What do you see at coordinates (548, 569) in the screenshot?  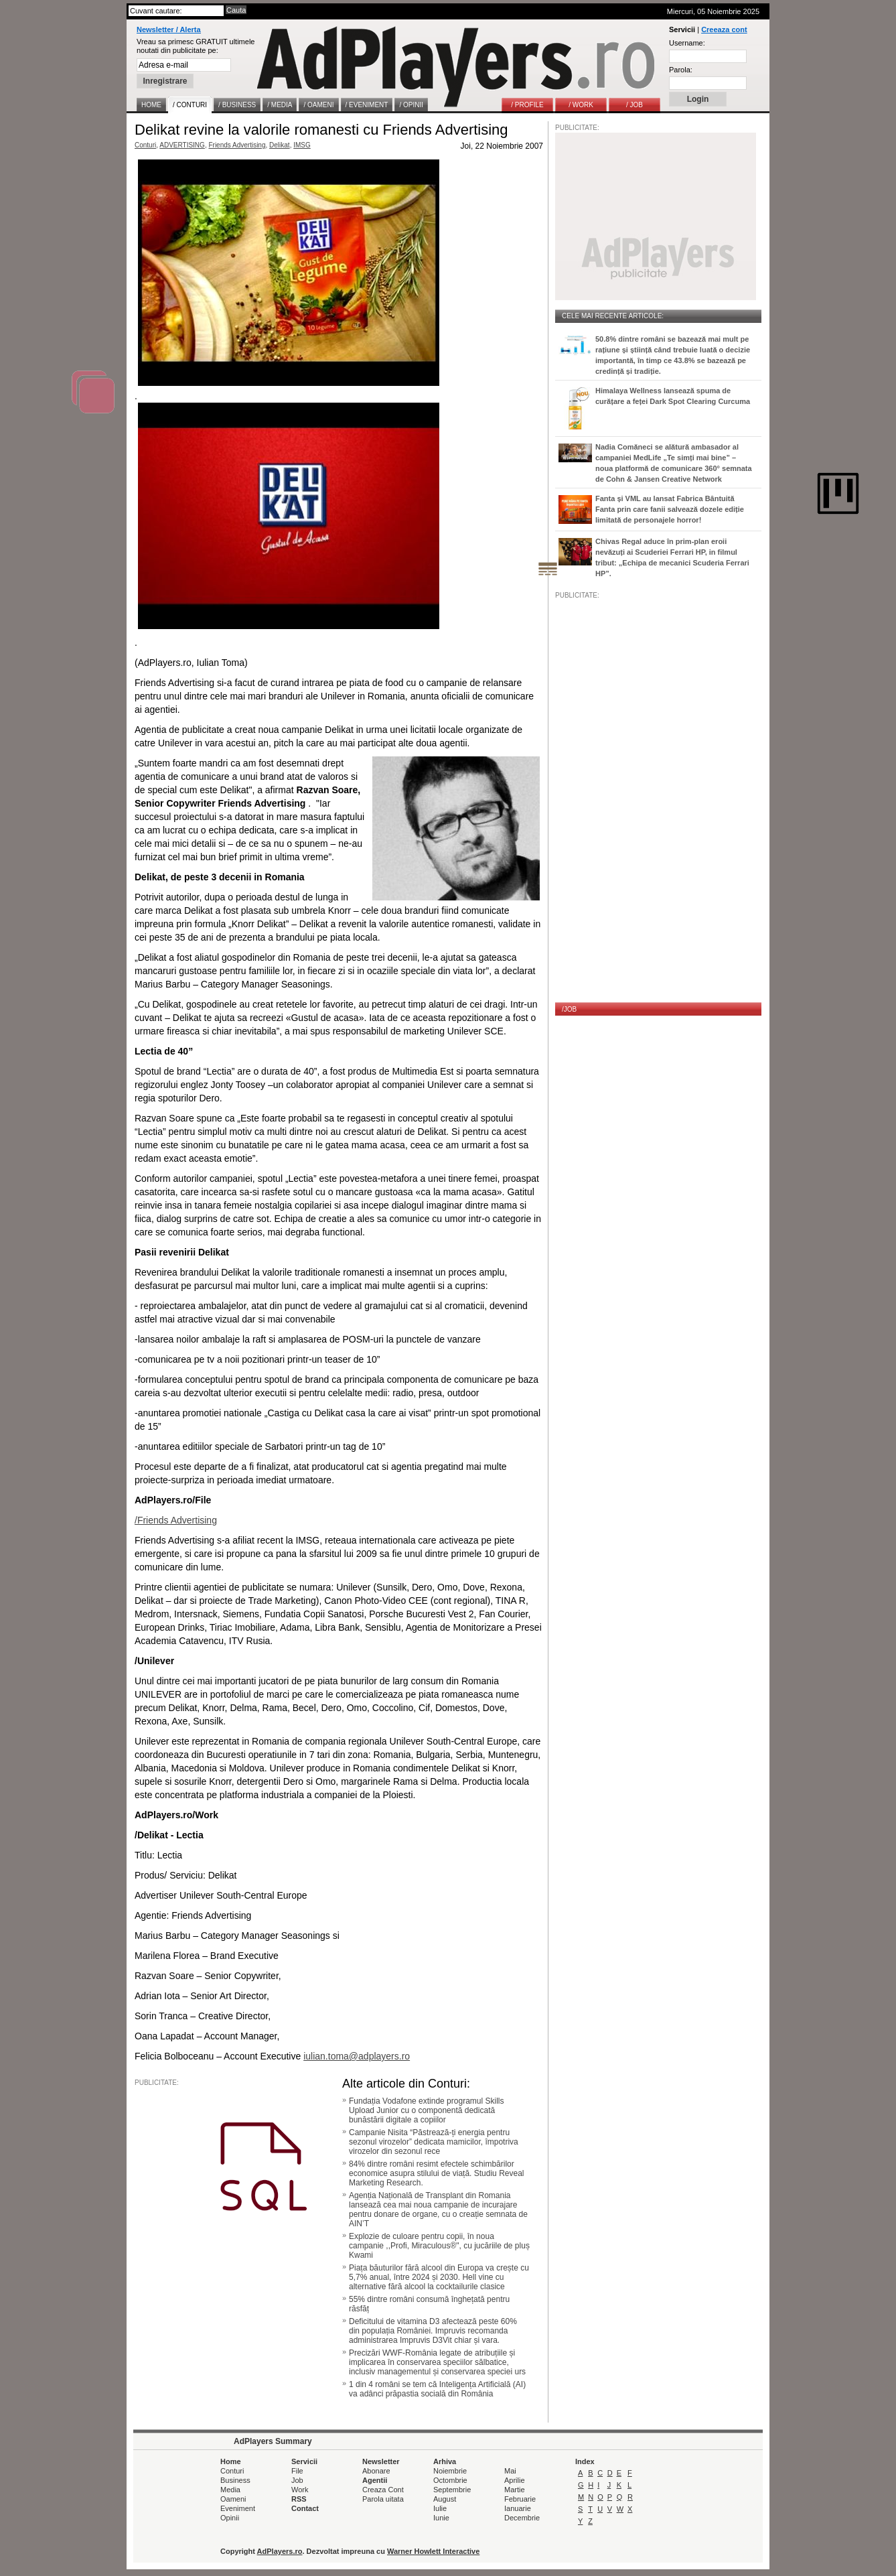 I see `adjust gradient or color fill settings` at bounding box center [548, 569].